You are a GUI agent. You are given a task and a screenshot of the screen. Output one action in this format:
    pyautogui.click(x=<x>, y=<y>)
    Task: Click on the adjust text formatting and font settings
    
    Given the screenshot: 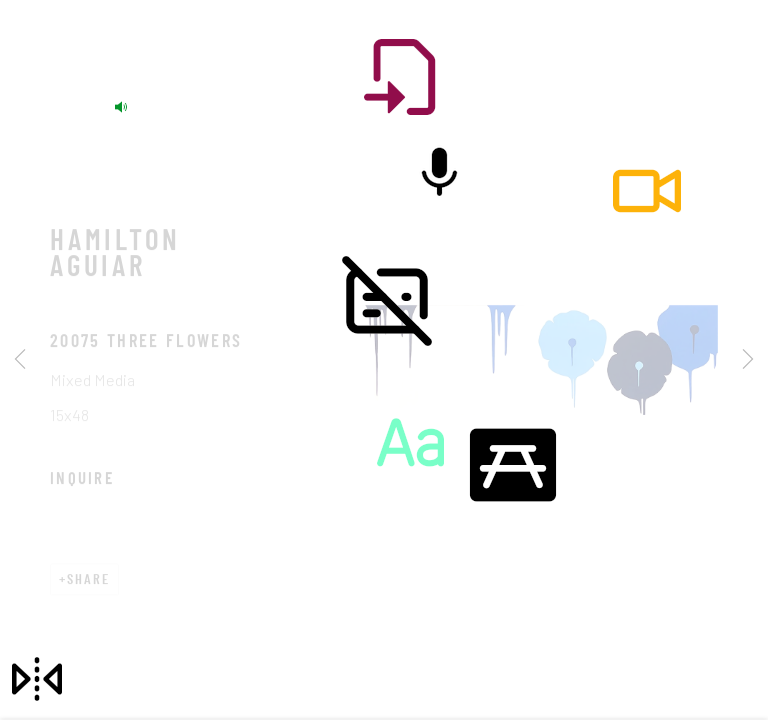 What is the action you would take?
    pyautogui.click(x=410, y=445)
    